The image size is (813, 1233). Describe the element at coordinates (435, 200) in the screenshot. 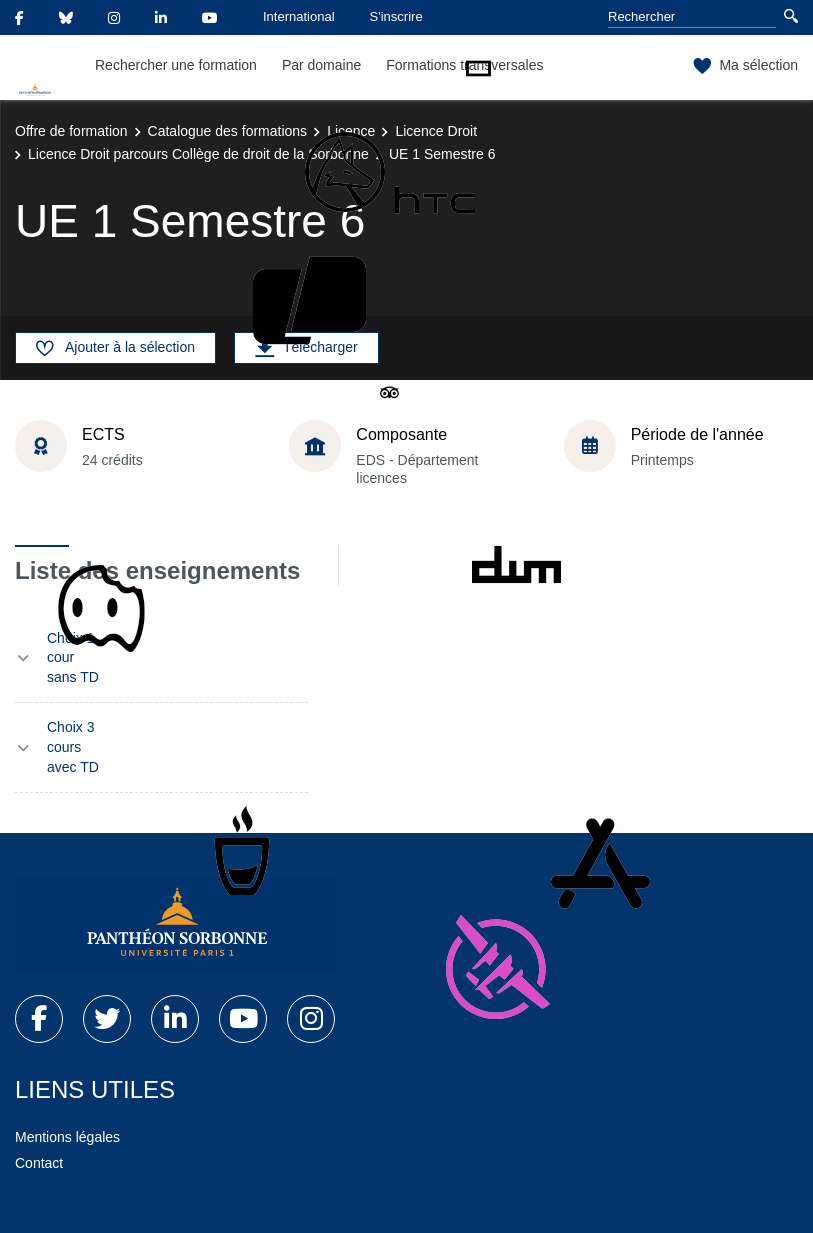

I see `HTC brand logo` at that location.